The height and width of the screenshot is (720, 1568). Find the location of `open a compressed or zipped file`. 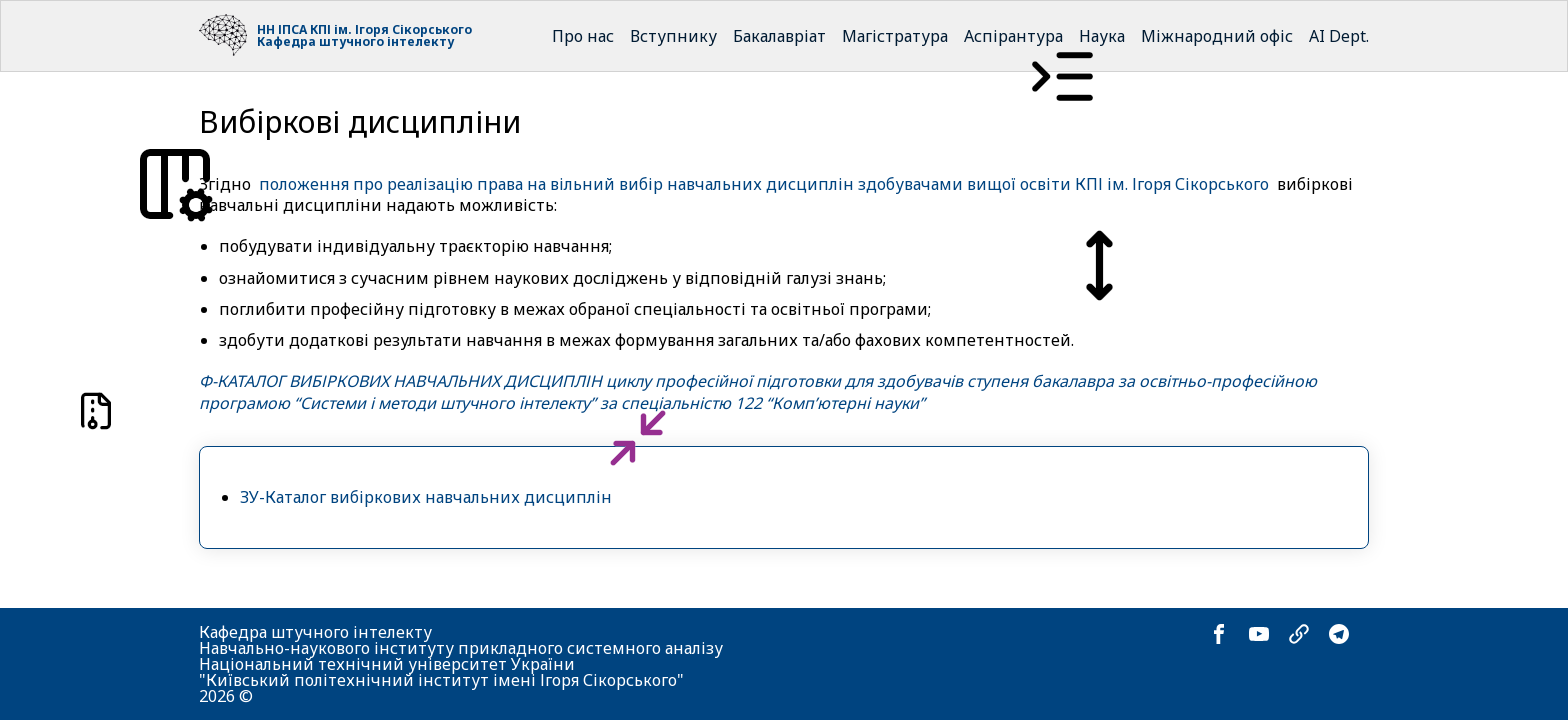

open a compressed or zipped file is located at coordinates (96, 411).